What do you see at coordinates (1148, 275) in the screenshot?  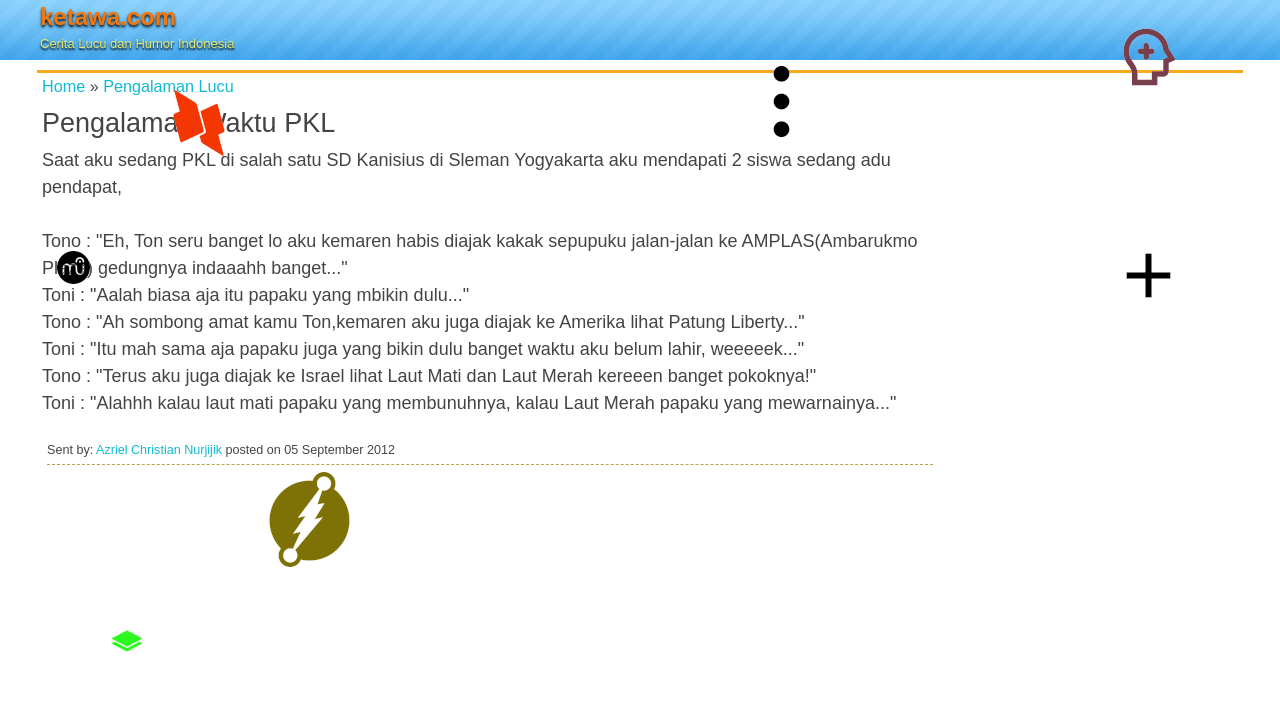 I see `add a new item` at bounding box center [1148, 275].